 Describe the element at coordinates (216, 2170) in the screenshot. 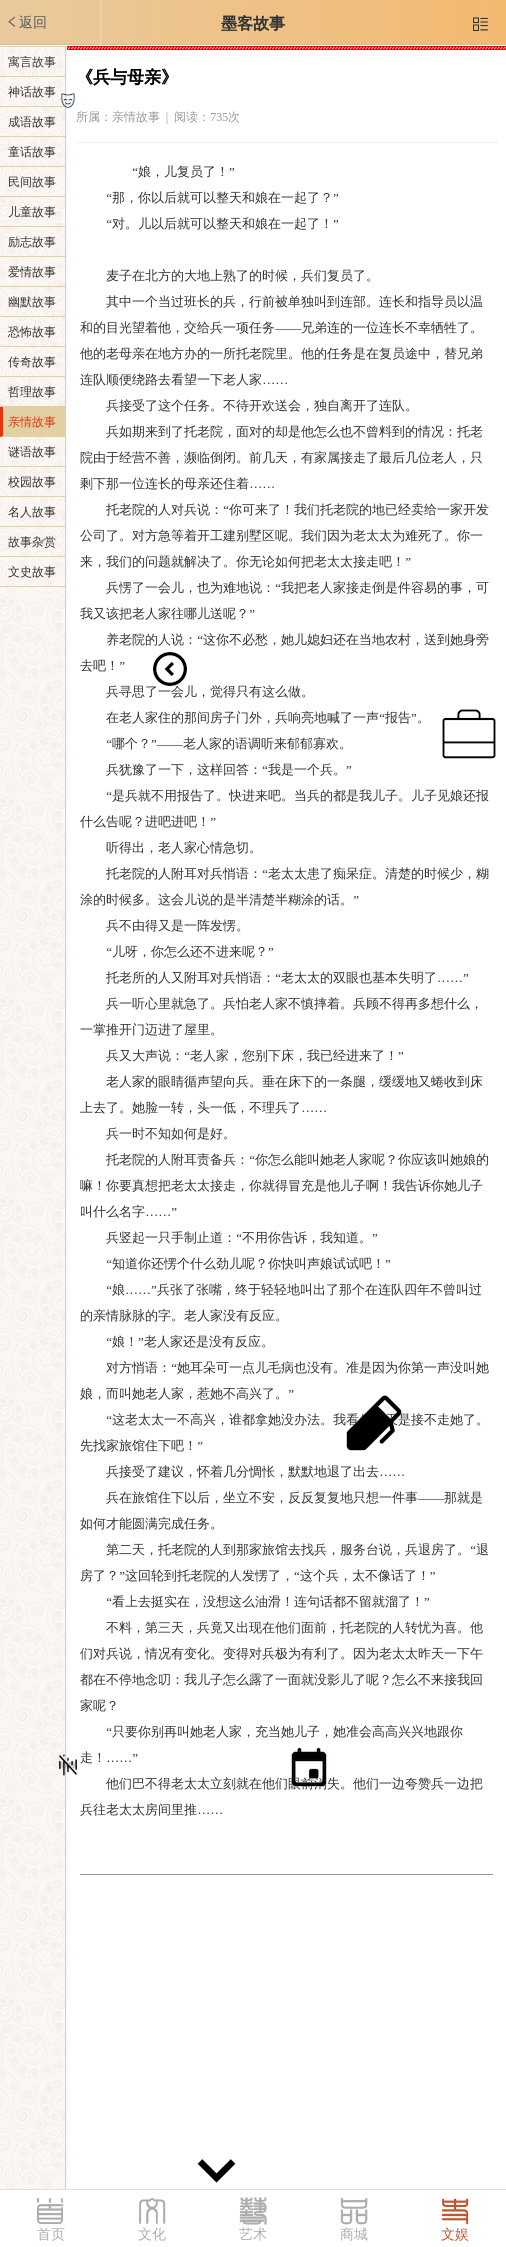

I see `expand a dropdown menu` at that location.